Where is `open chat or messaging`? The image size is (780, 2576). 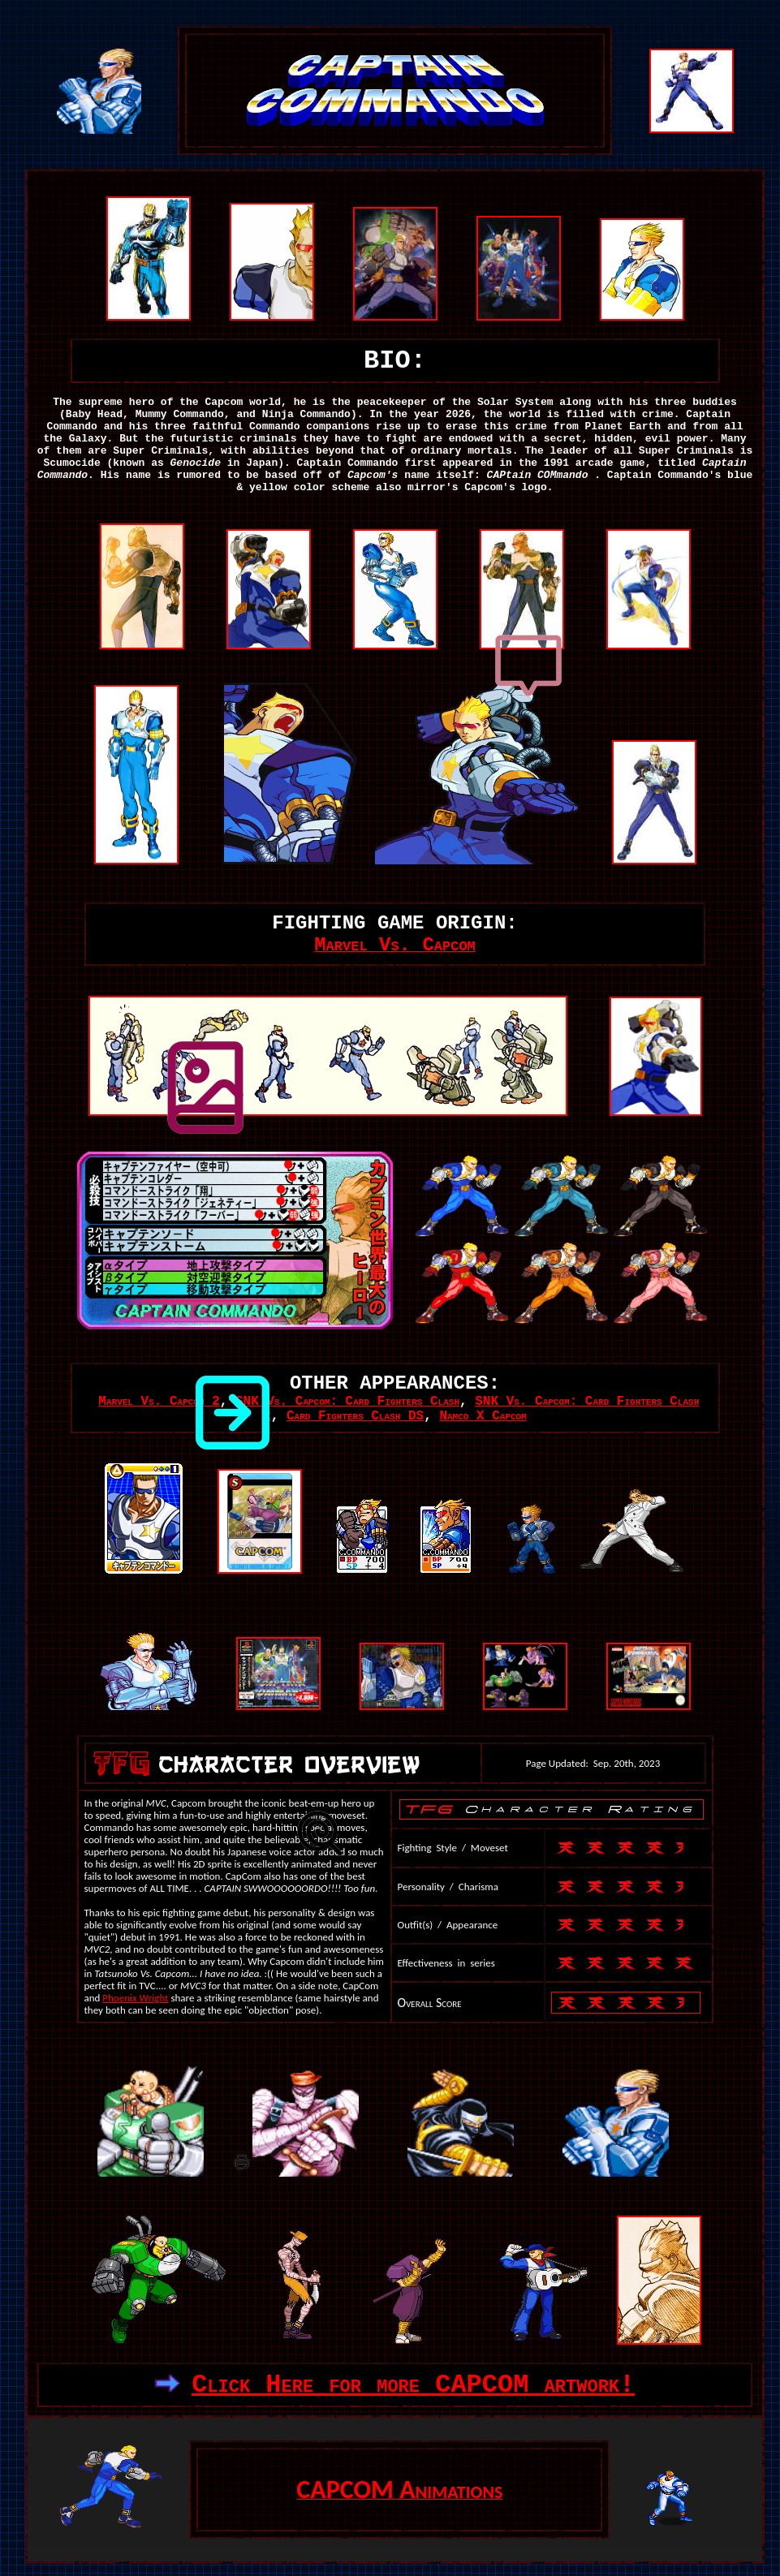
open chat or messaging is located at coordinates (528, 663).